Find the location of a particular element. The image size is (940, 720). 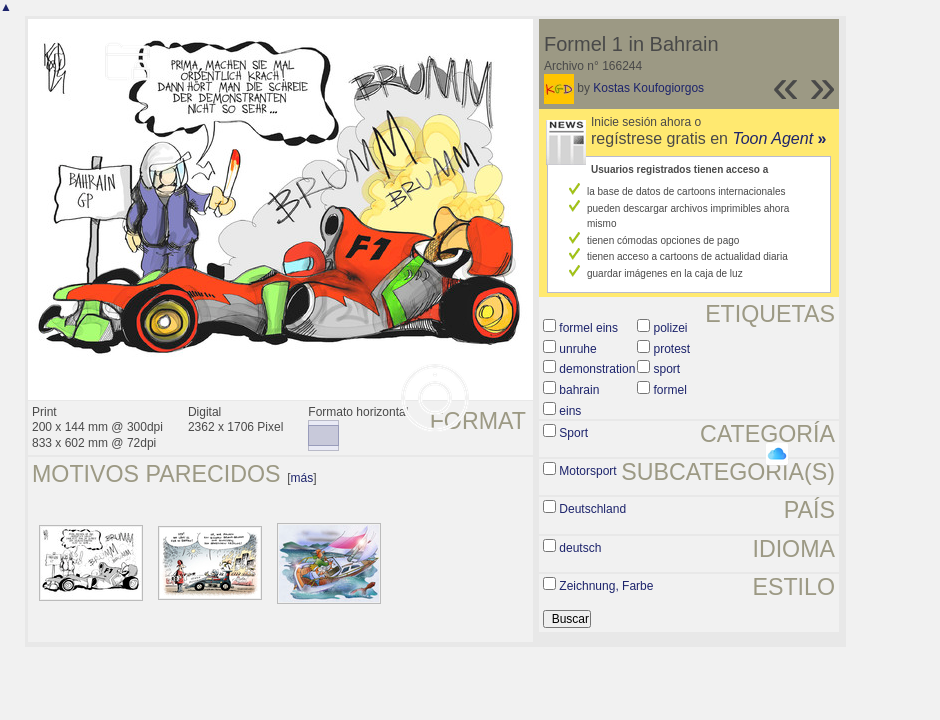

access encrypted vault storage is located at coordinates (127, 61).